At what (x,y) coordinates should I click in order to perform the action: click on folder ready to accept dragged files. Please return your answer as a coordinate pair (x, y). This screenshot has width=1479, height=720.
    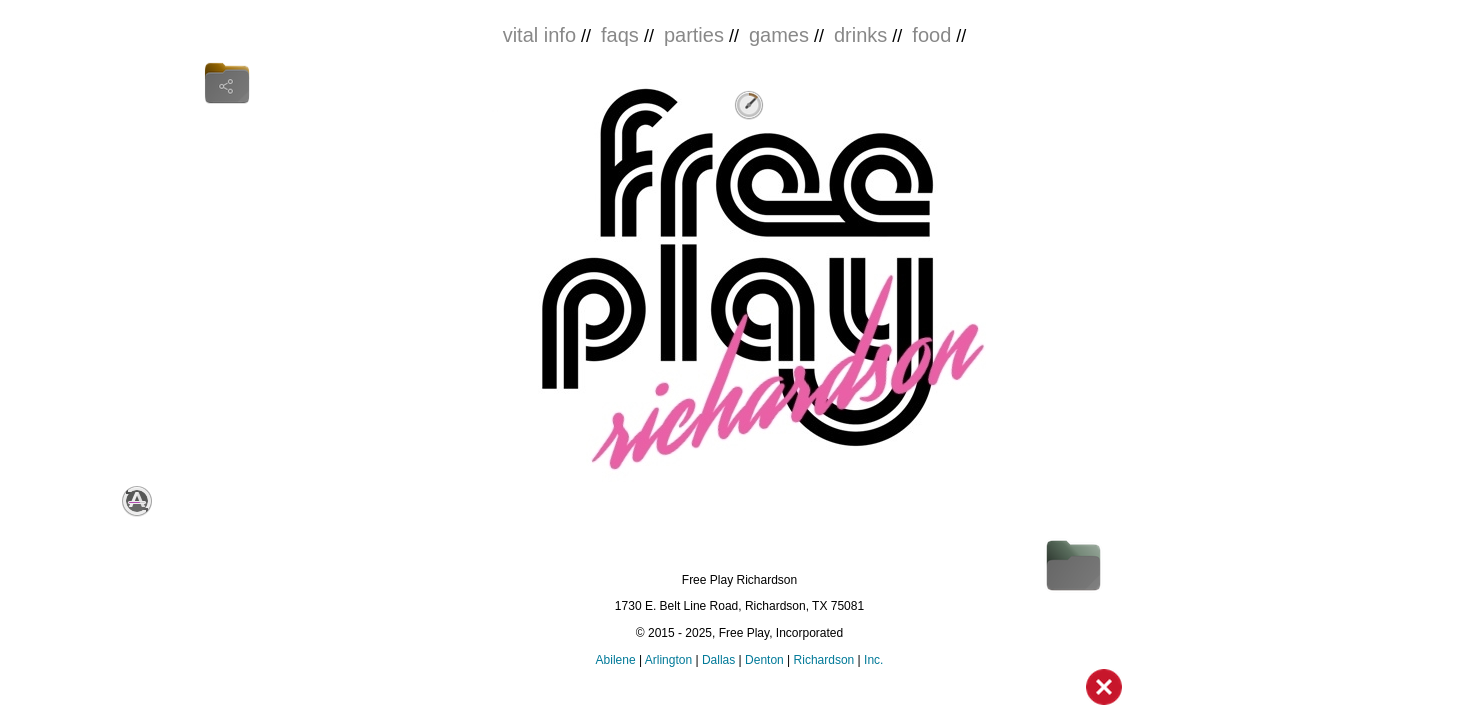
    Looking at the image, I should click on (1073, 565).